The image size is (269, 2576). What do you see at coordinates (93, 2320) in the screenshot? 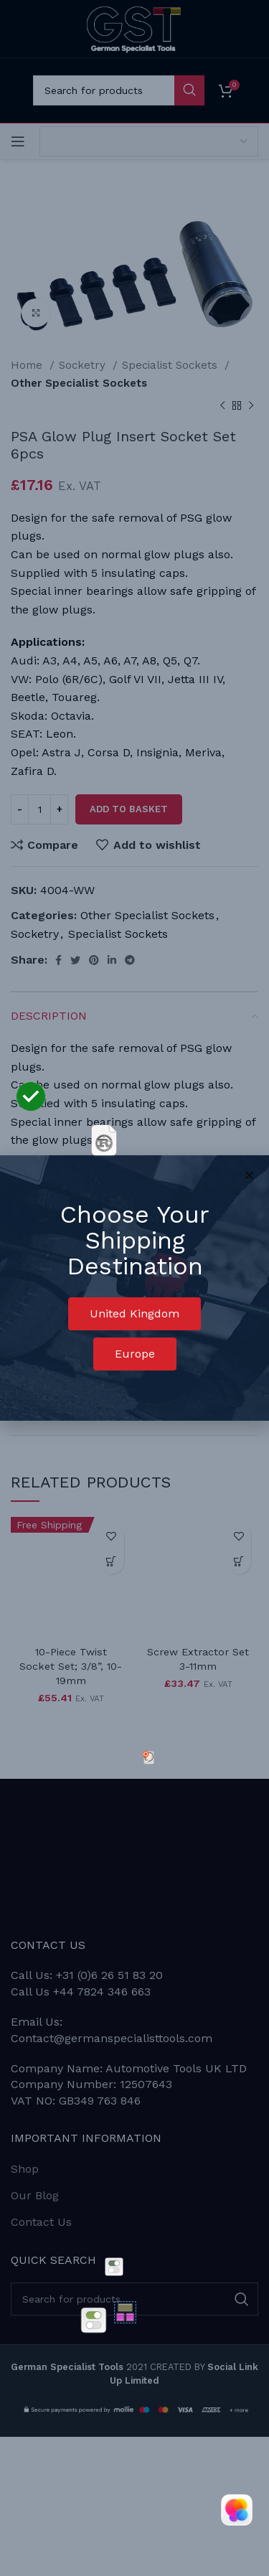
I see `open gnome tweaks settings` at bounding box center [93, 2320].